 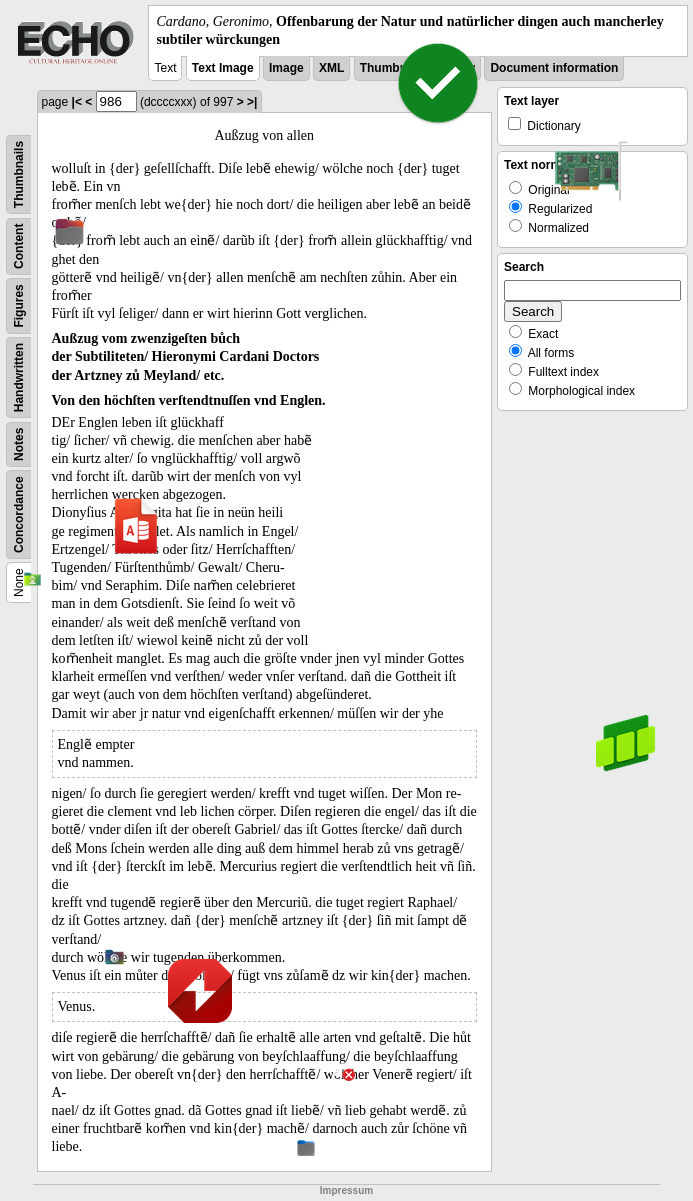 I want to click on open folder for VR or augmented reality projects, so click(x=32, y=579).